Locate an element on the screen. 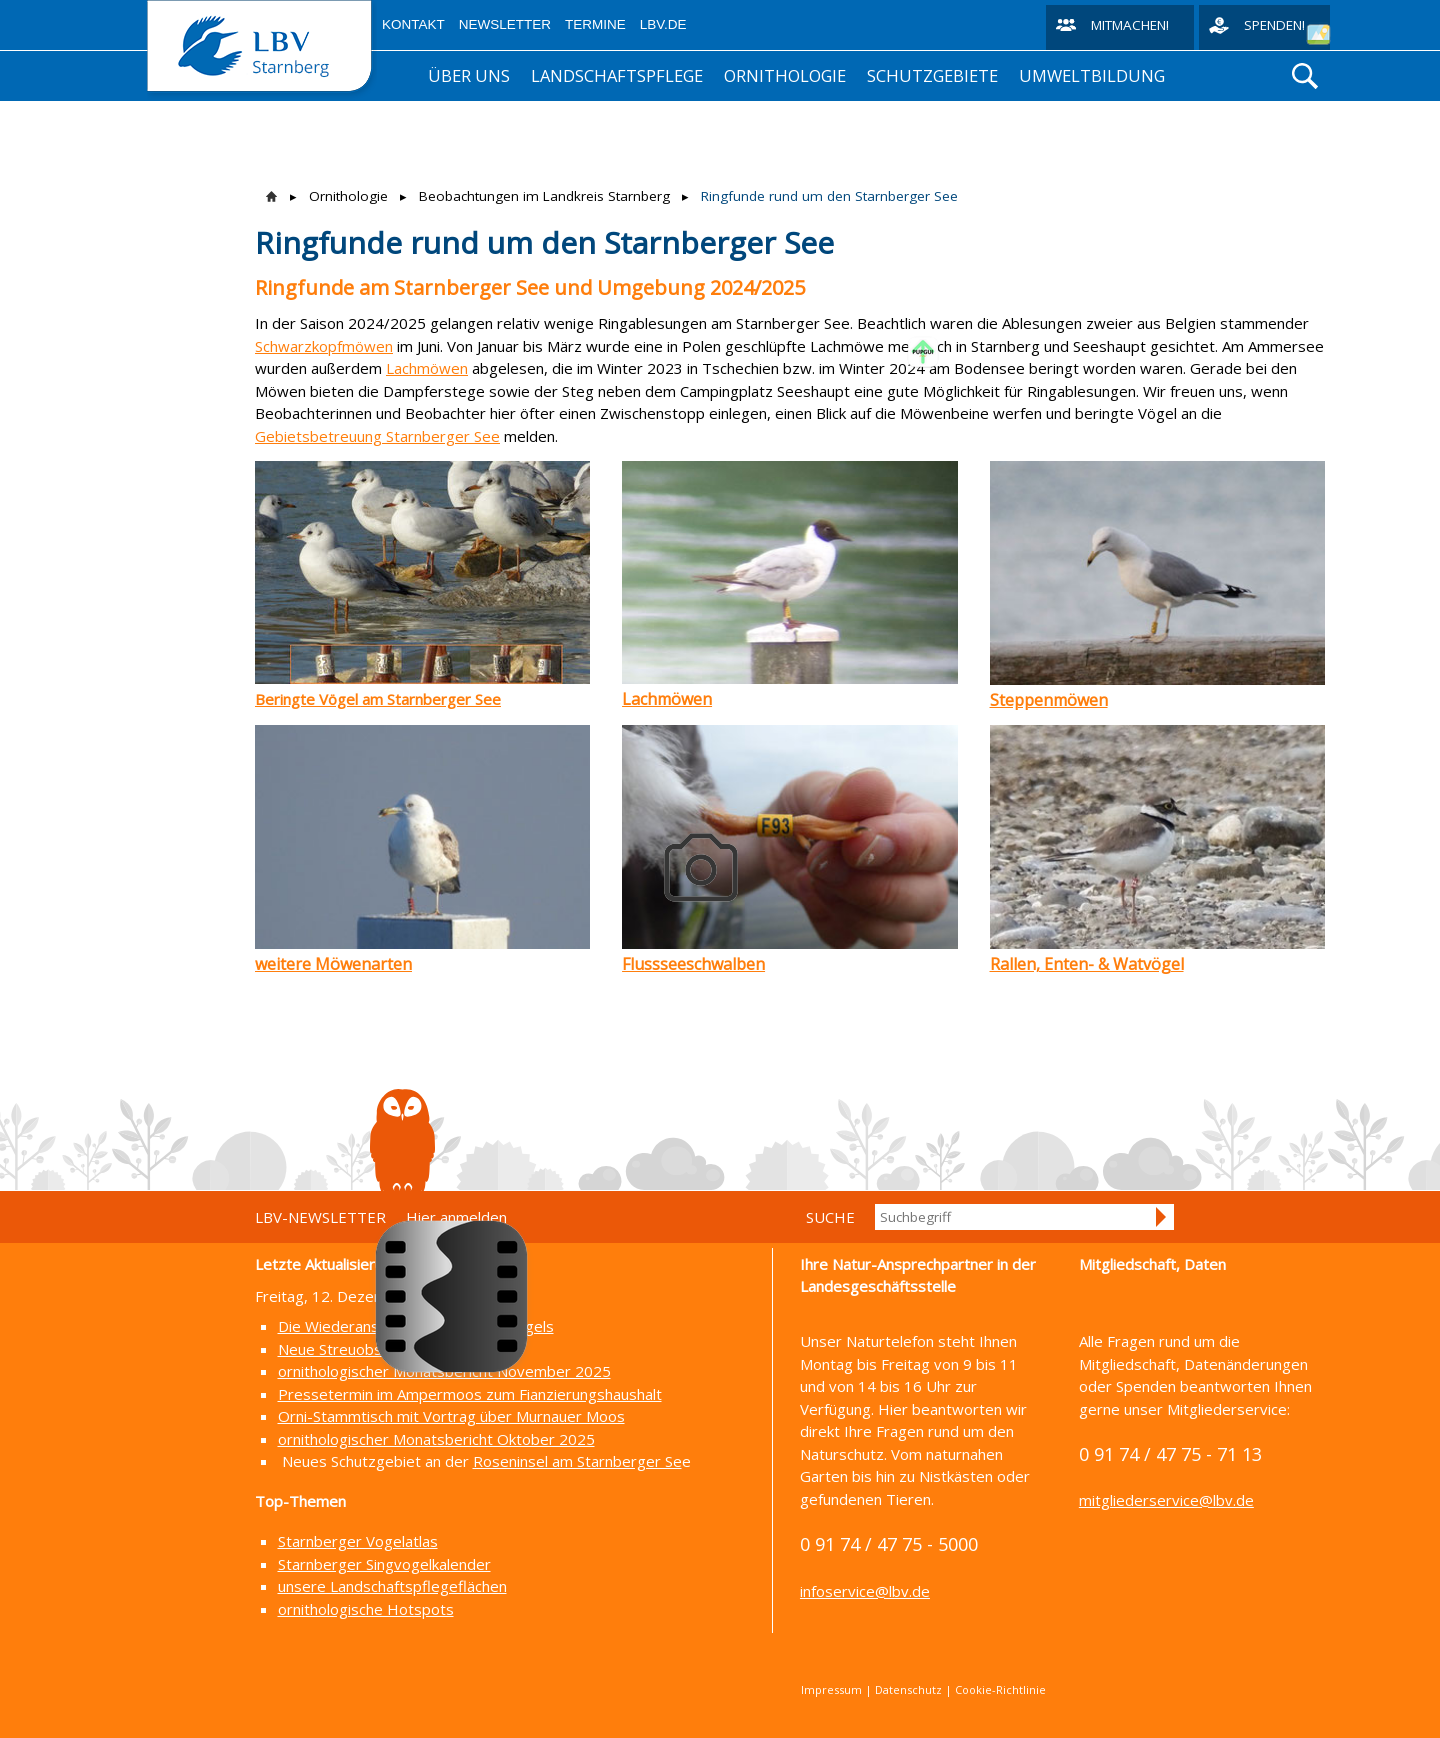  launch ProtonUp-Qt to manage Proton and Wine compatibility tools is located at coordinates (923, 352).